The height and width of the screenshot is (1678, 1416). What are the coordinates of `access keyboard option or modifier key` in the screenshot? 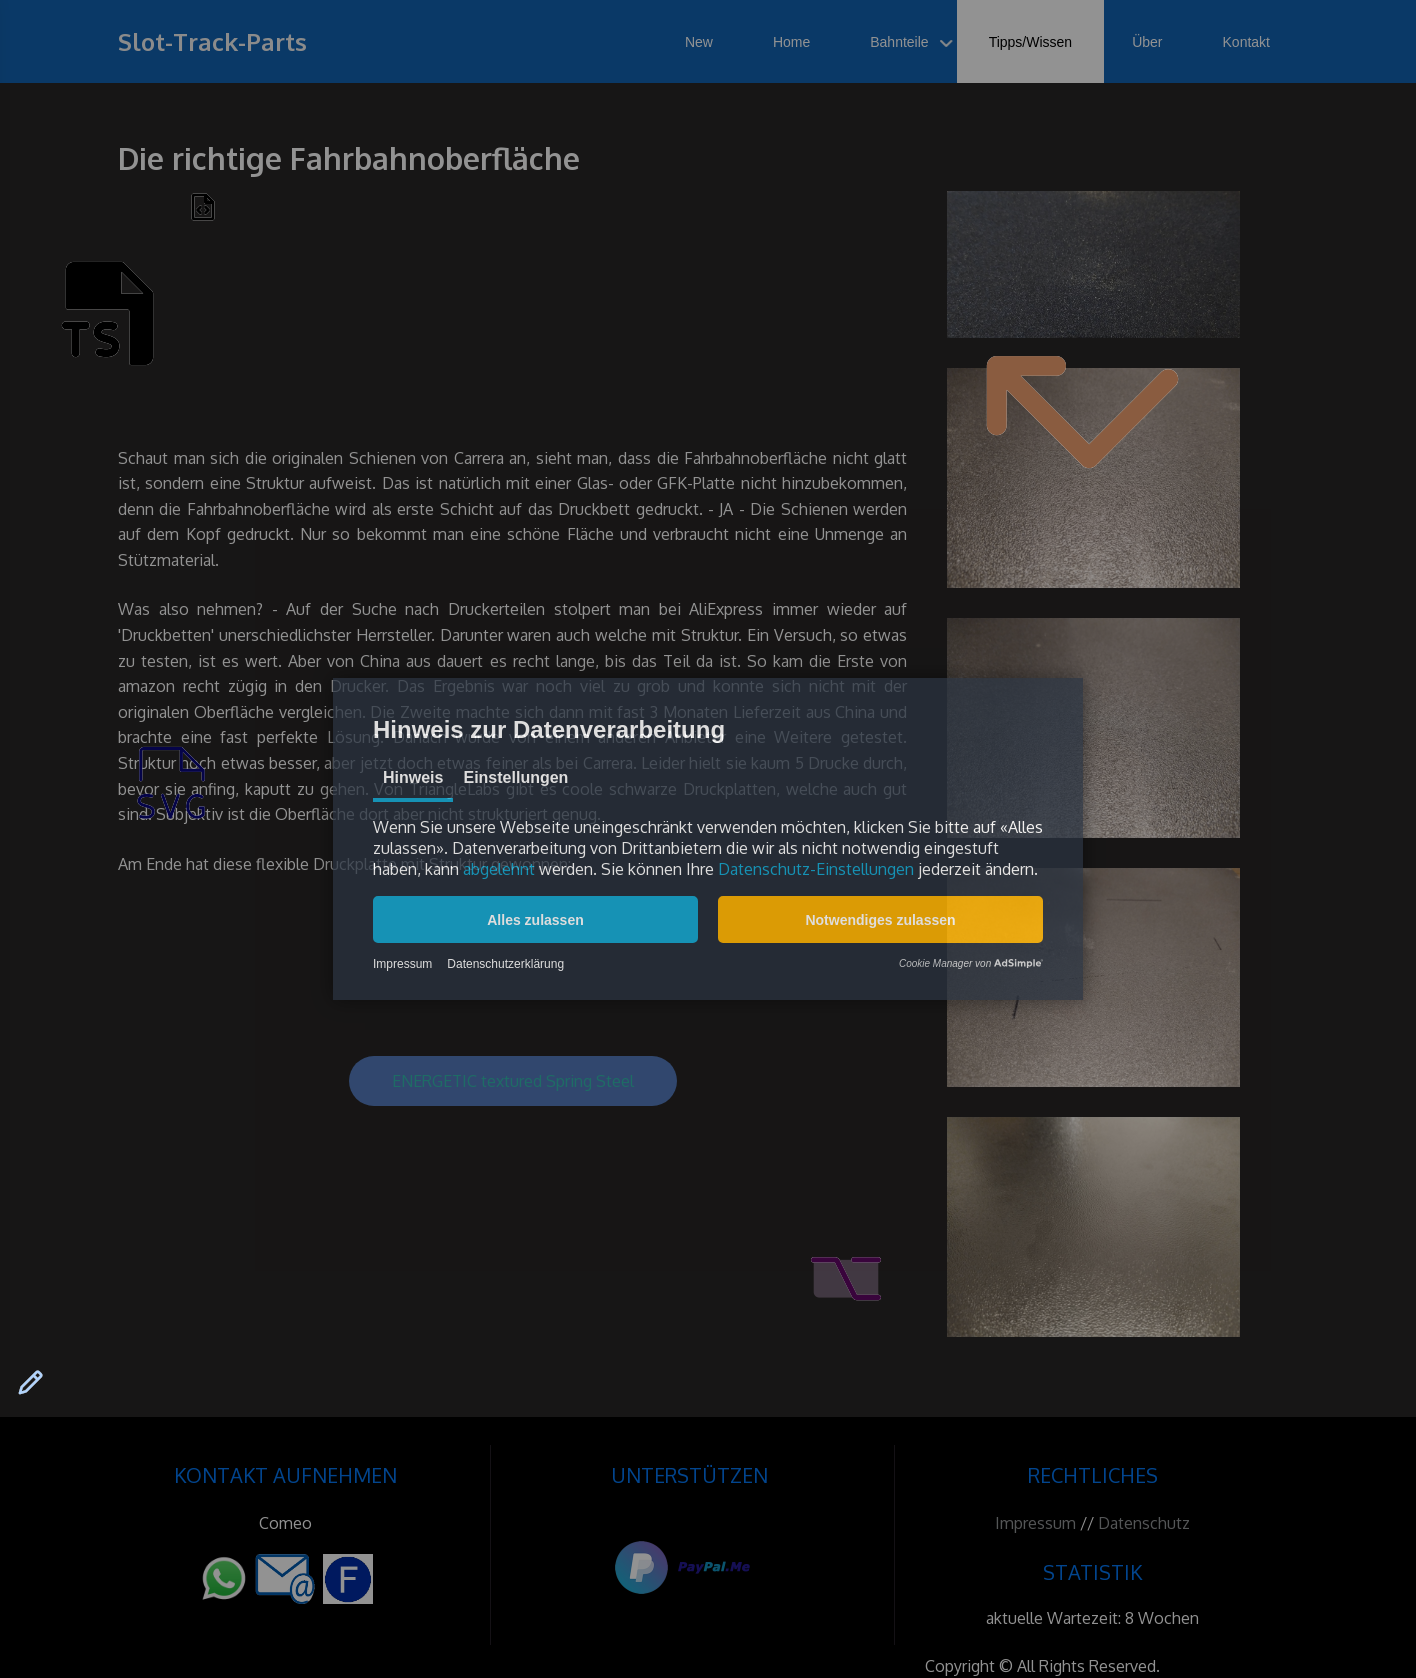 It's located at (846, 1276).